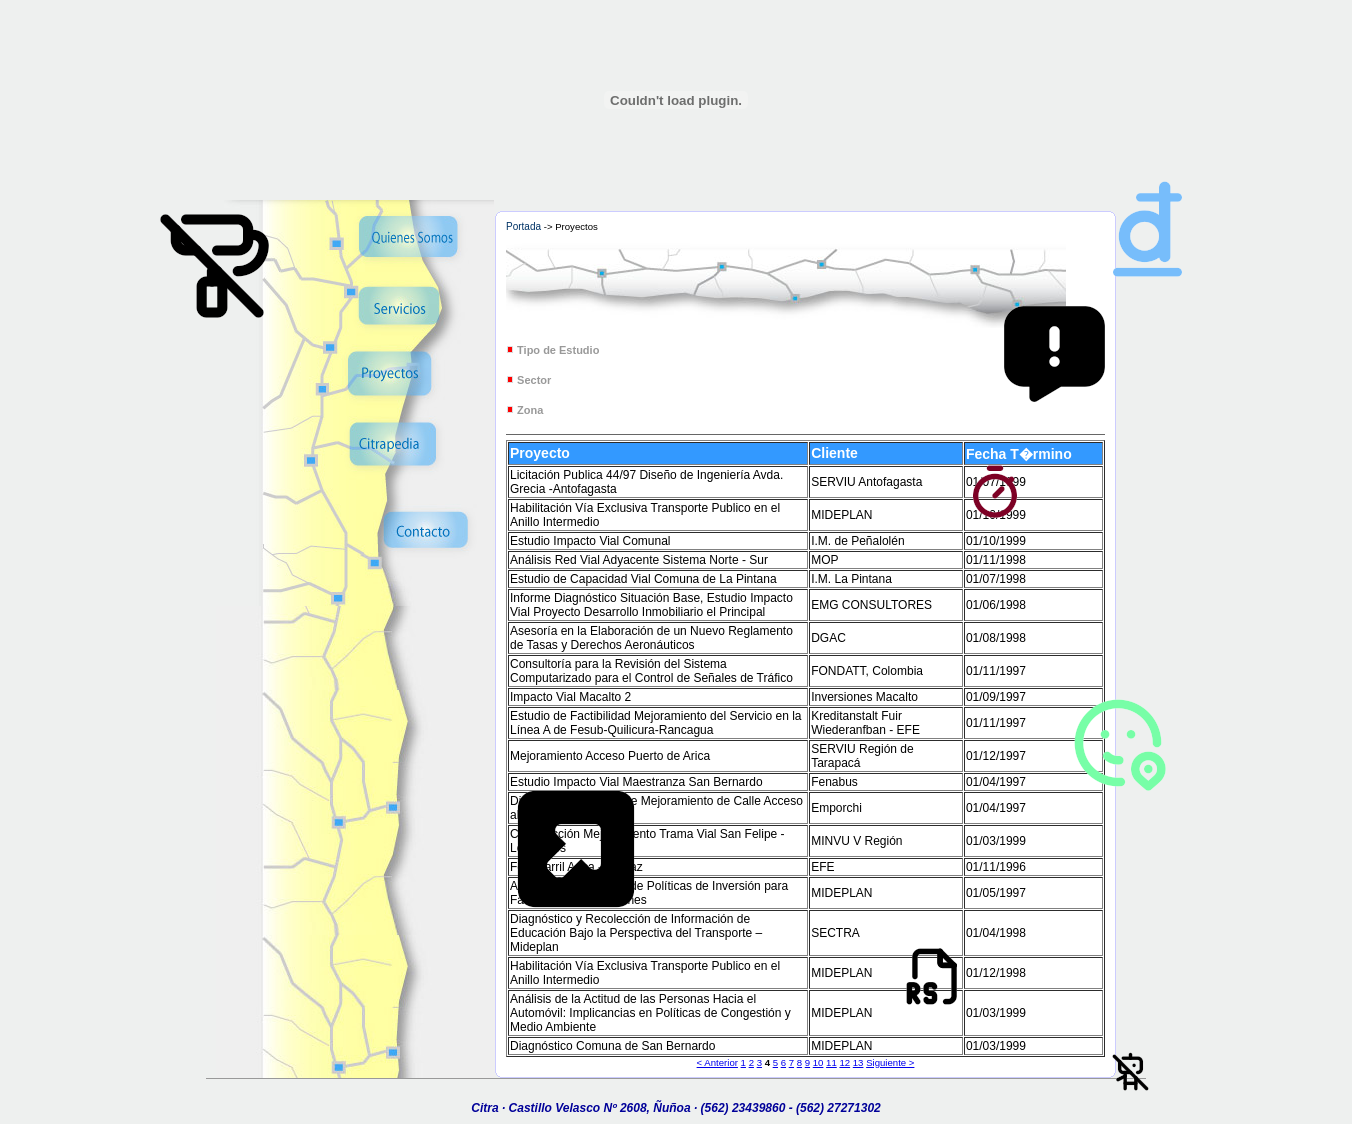 The width and height of the screenshot is (1352, 1124). Describe the element at coordinates (1054, 351) in the screenshot. I see `report a message or conversation` at that location.